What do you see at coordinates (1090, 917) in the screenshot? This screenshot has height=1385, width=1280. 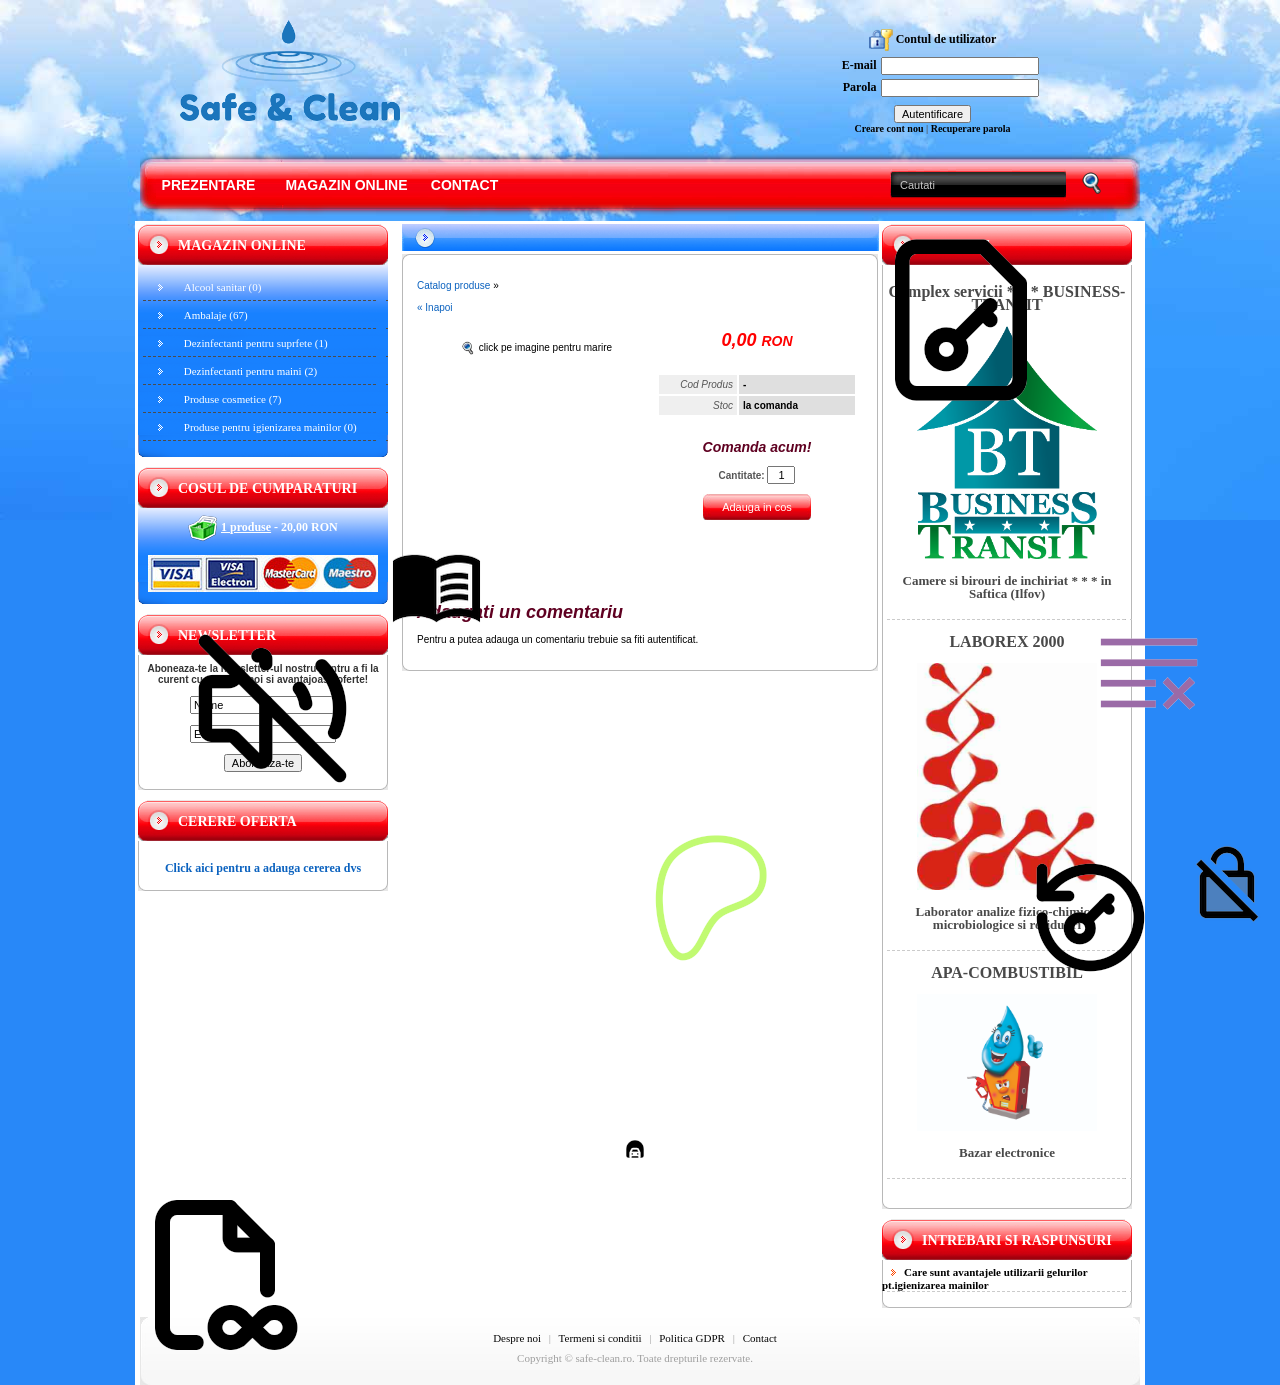 I see `rotate or reset encryption key` at bounding box center [1090, 917].